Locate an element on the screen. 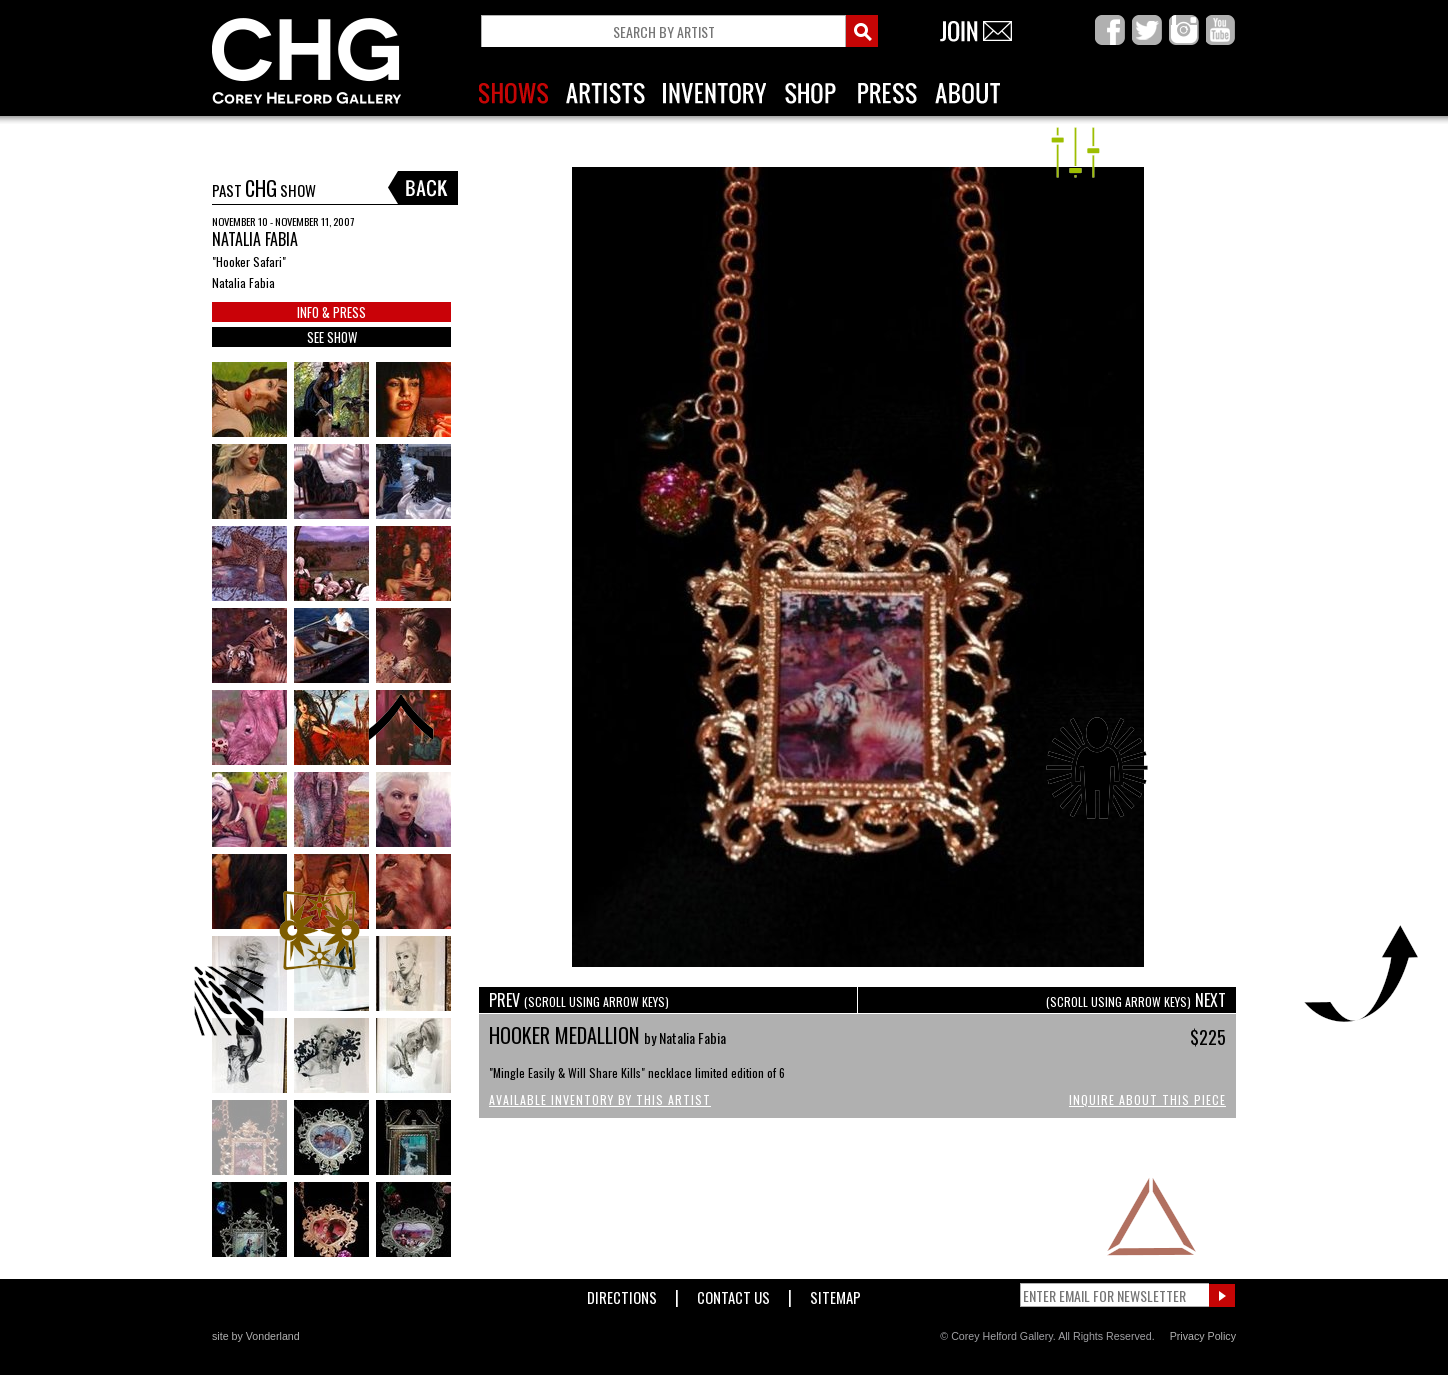 This screenshot has height=1375, width=1448. represents the andromeda galaxy or cosmic chain element is located at coordinates (229, 1001).